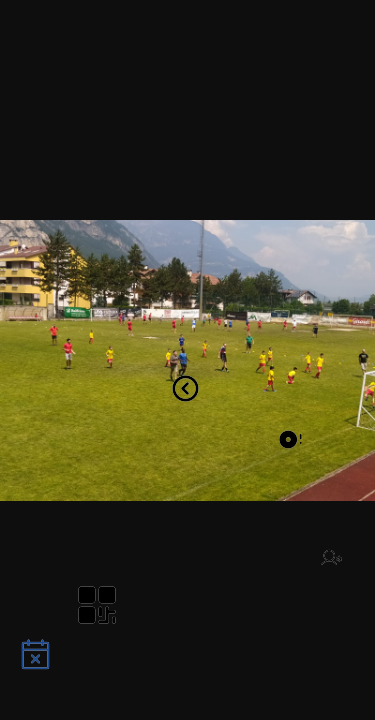 The height and width of the screenshot is (720, 375). What do you see at coordinates (35, 655) in the screenshot?
I see `cancel or delete an event` at bounding box center [35, 655].